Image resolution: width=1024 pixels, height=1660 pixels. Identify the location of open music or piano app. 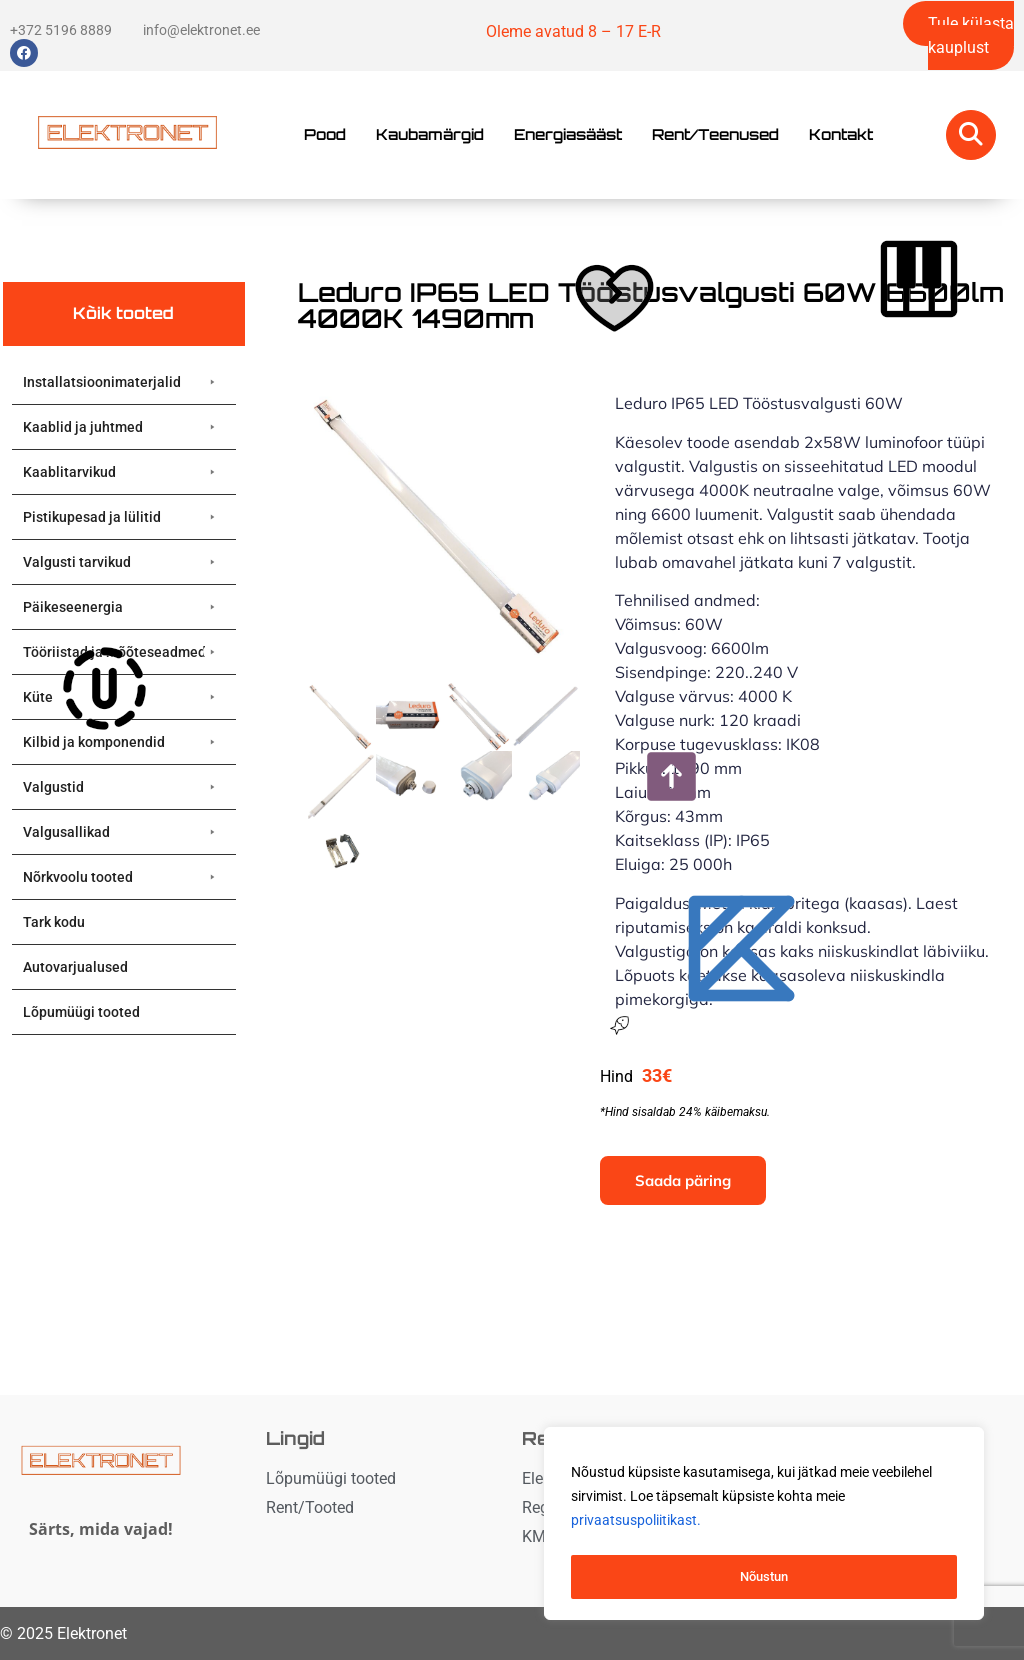
(919, 279).